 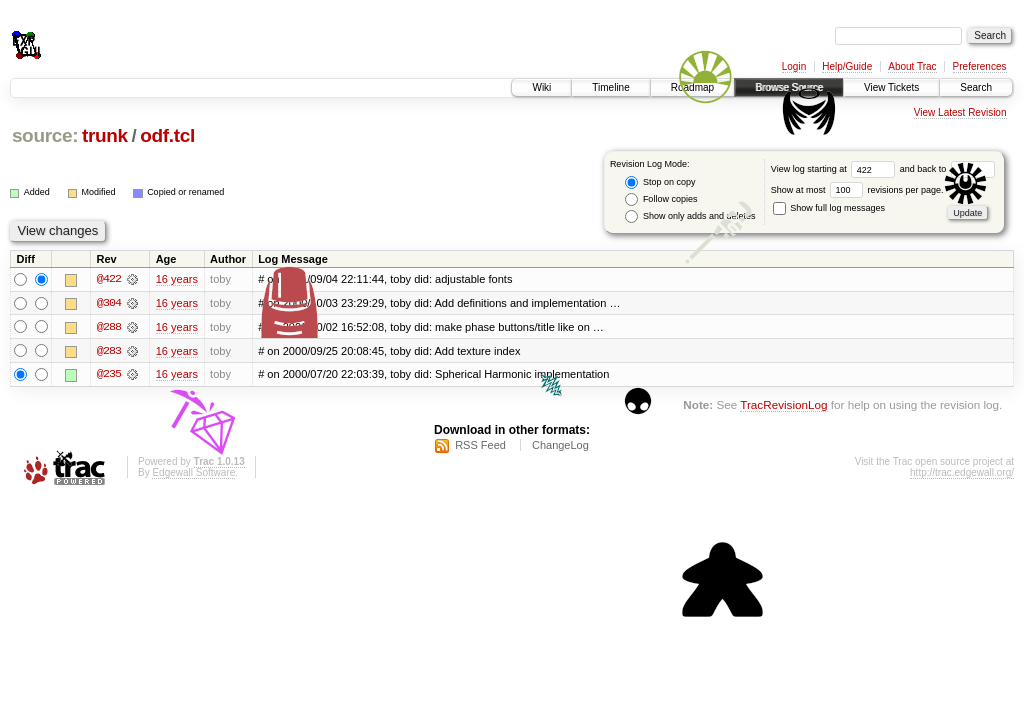 I want to click on select or summon a soul vessel item, so click(x=638, y=401).